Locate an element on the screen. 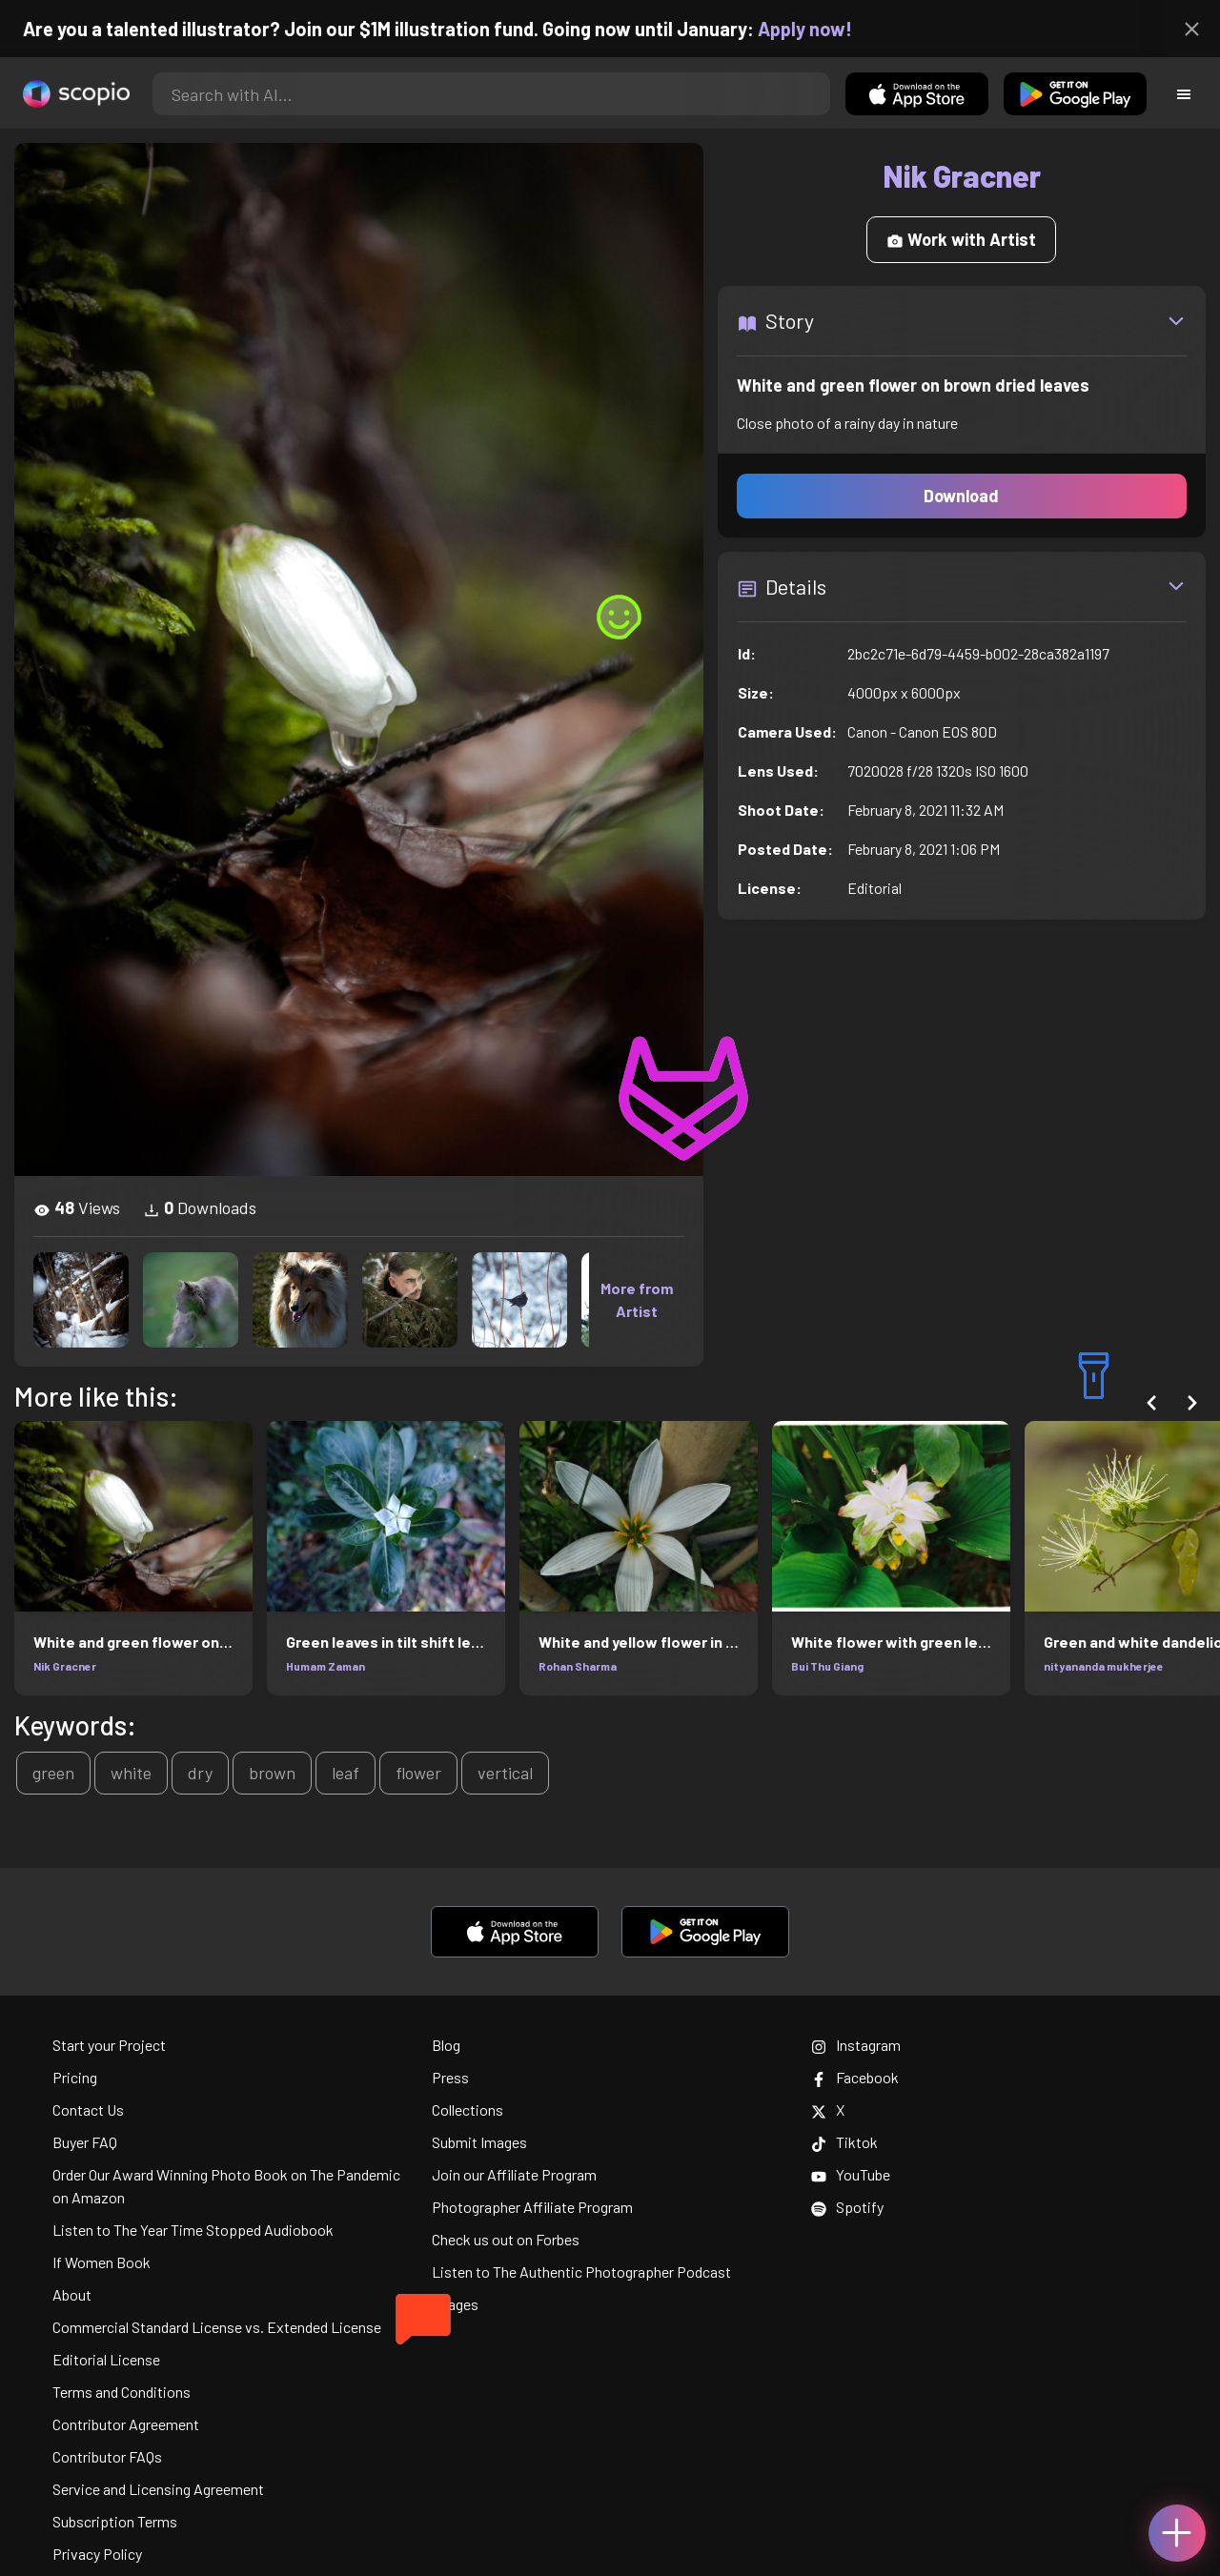 The width and height of the screenshot is (1220, 2576). add a sticker or emoji to your message is located at coordinates (619, 617).